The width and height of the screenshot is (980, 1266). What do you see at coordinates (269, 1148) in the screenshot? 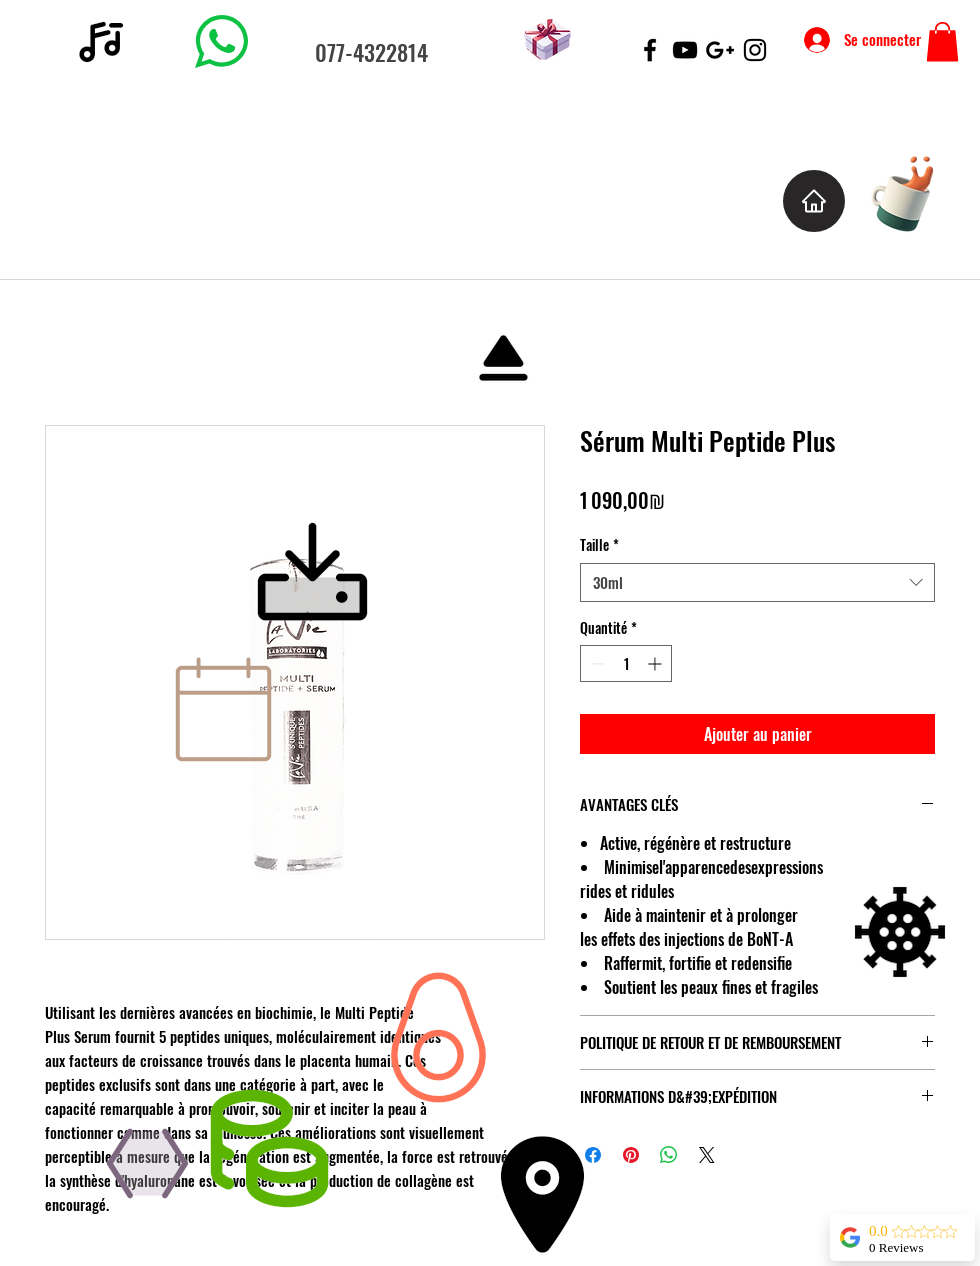
I see `view your coin balance or currency` at bounding box center [269, 1148].